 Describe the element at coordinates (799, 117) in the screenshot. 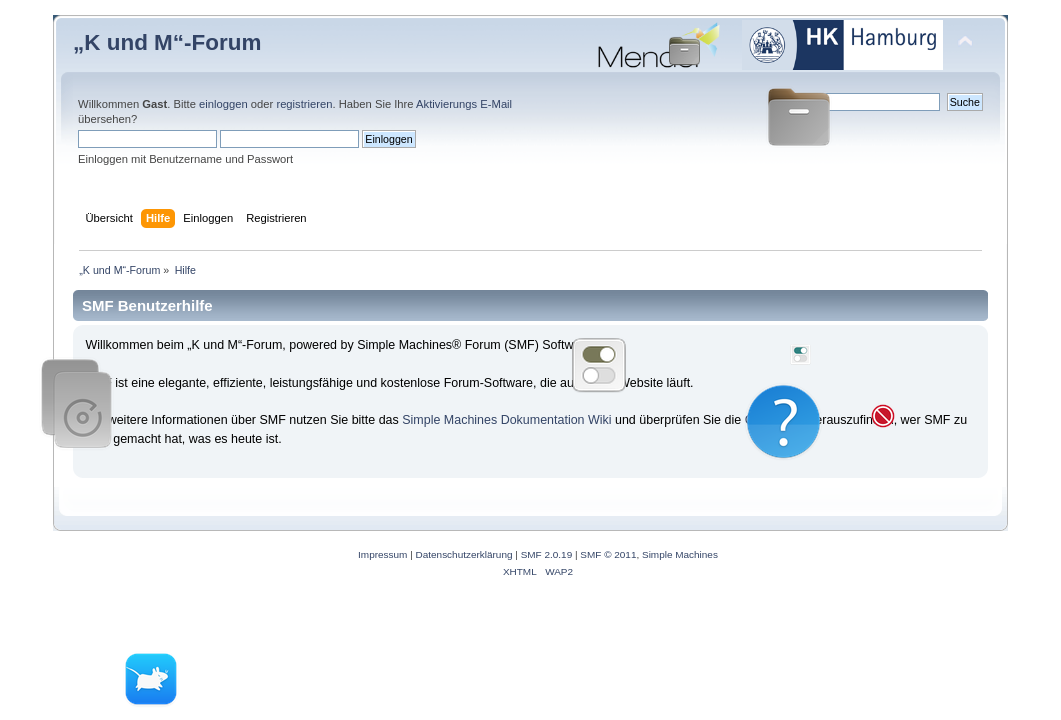

I see `open the file manager app` at that location.